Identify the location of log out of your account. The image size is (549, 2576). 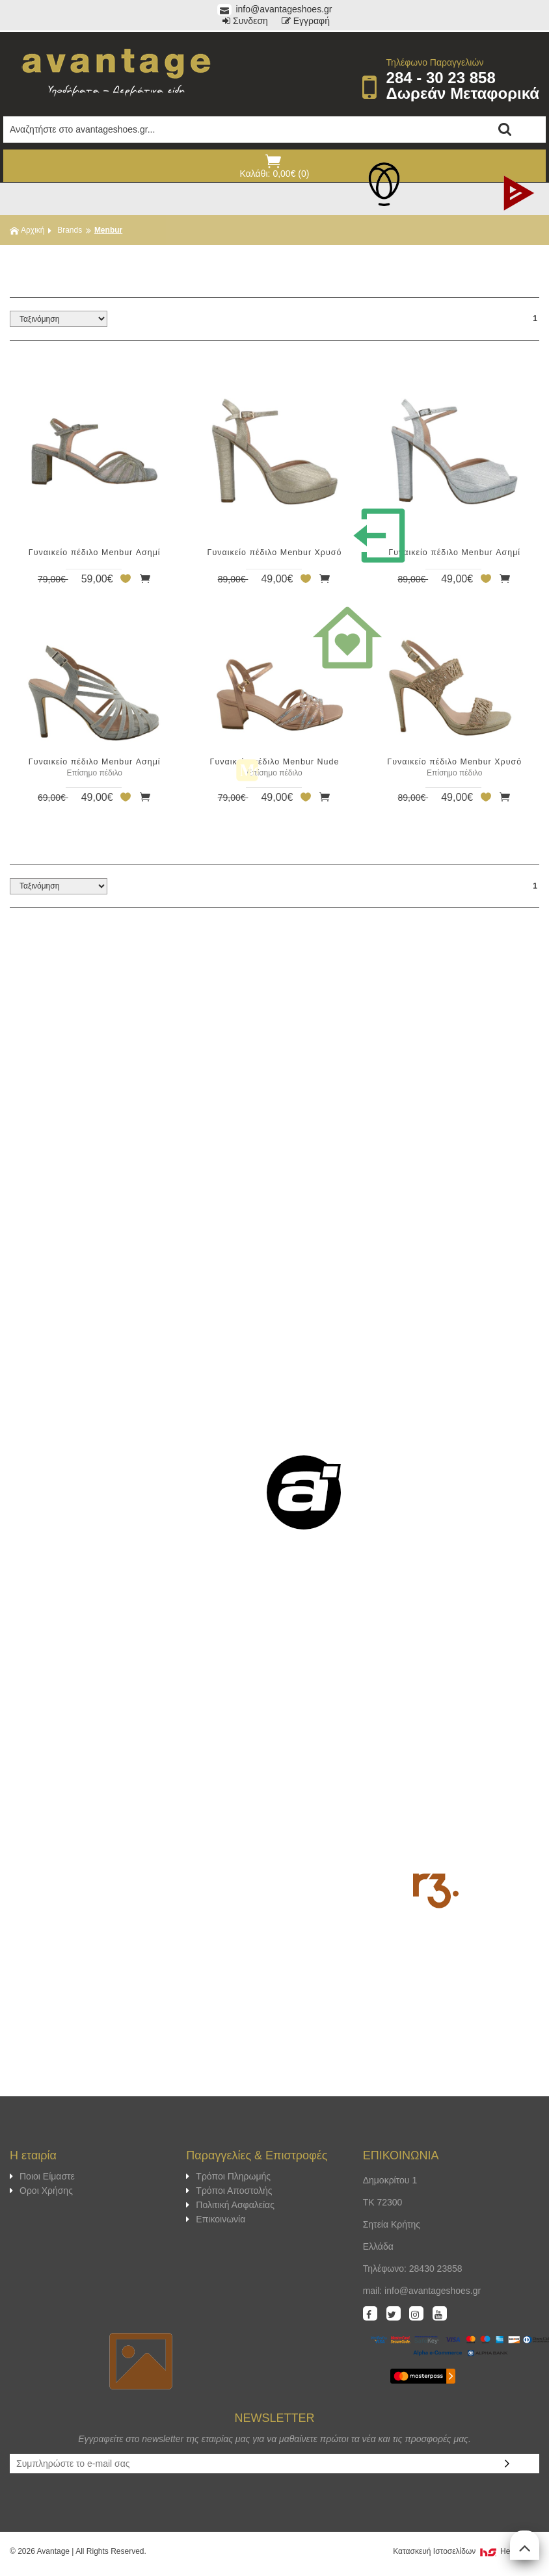
(383, 536).